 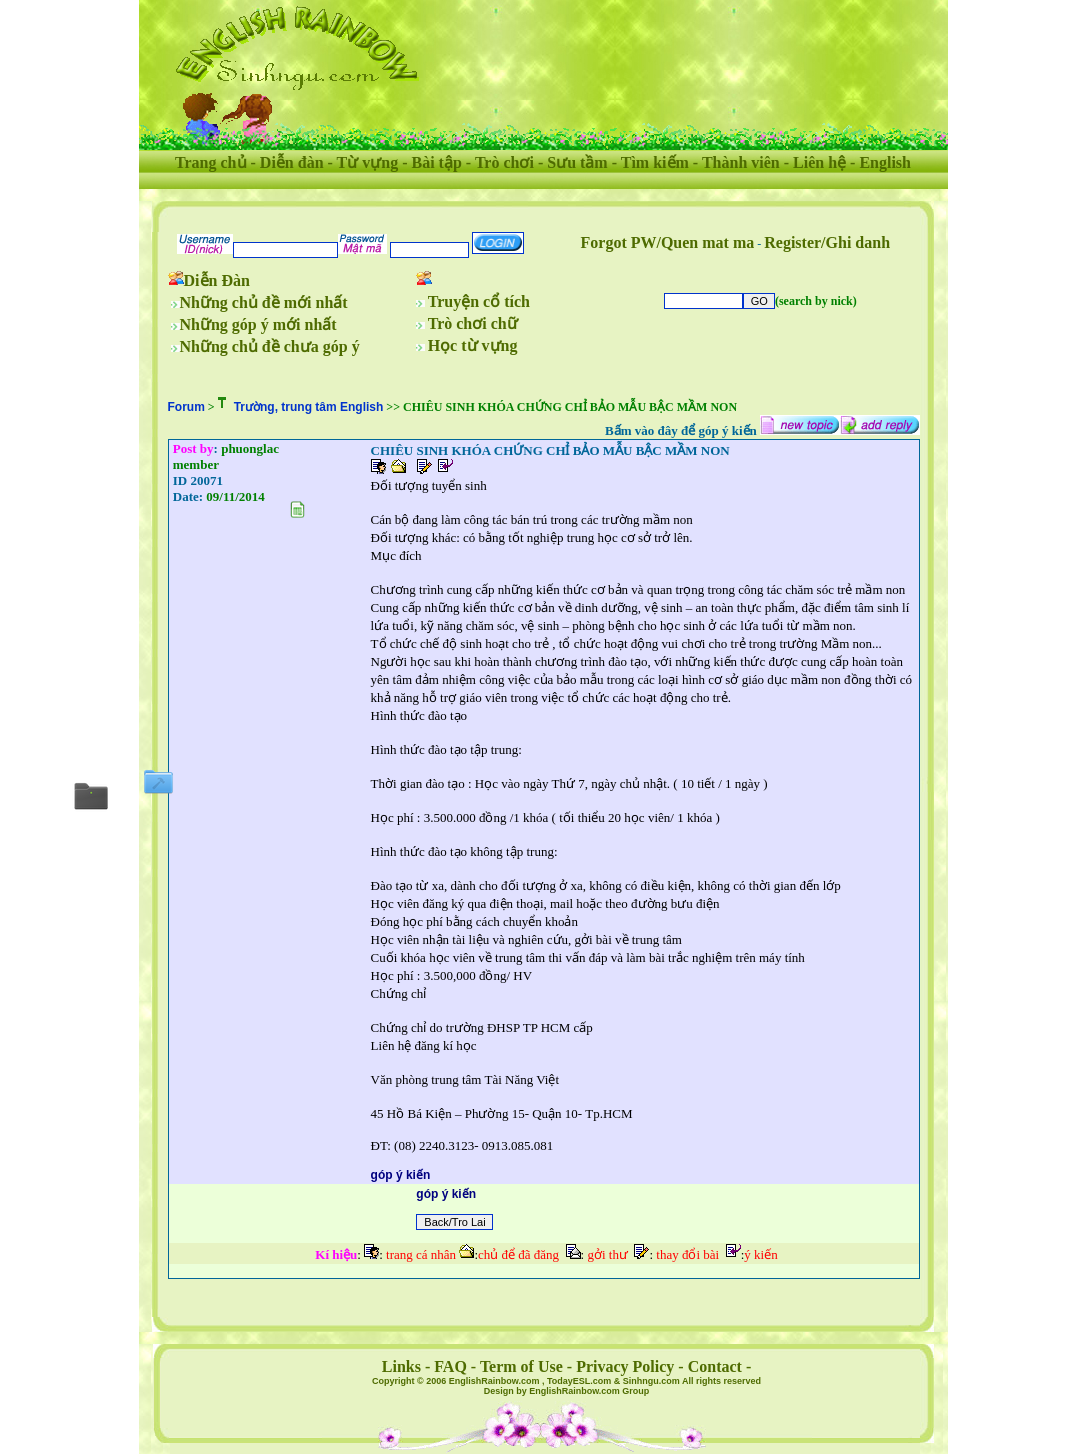 I want to click on access network server files, so click(x=91, y=797).